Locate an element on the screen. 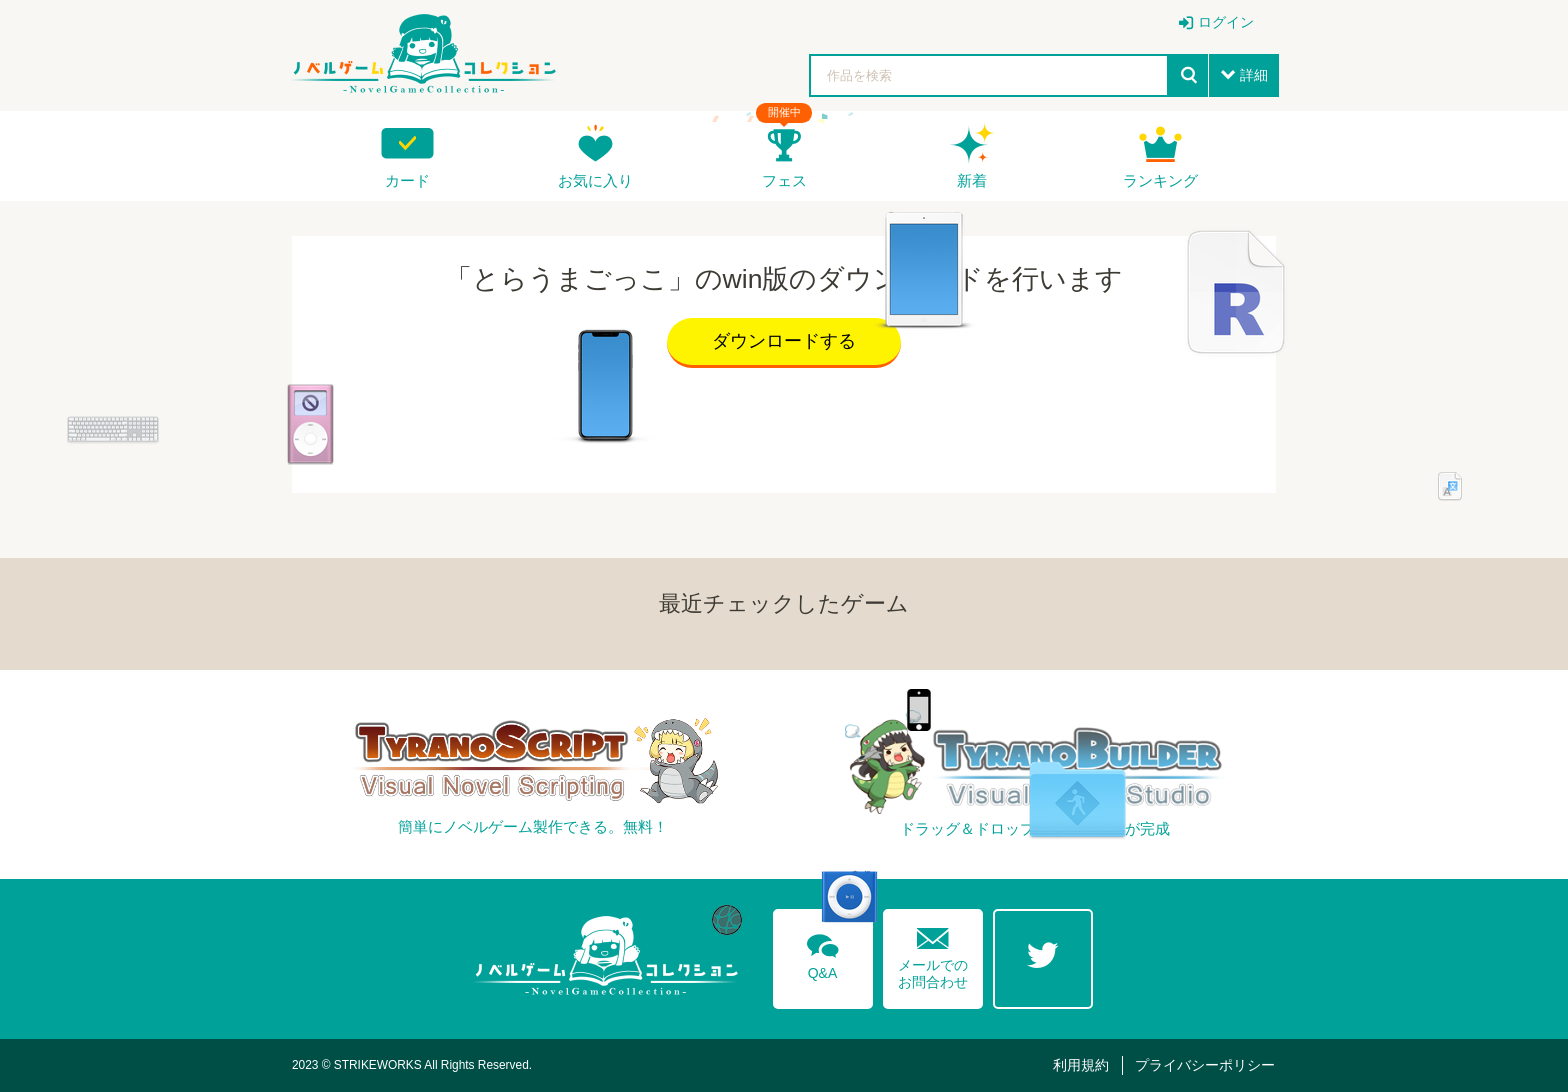  iPod shuffle device connected is located at coordinates (849, 896).